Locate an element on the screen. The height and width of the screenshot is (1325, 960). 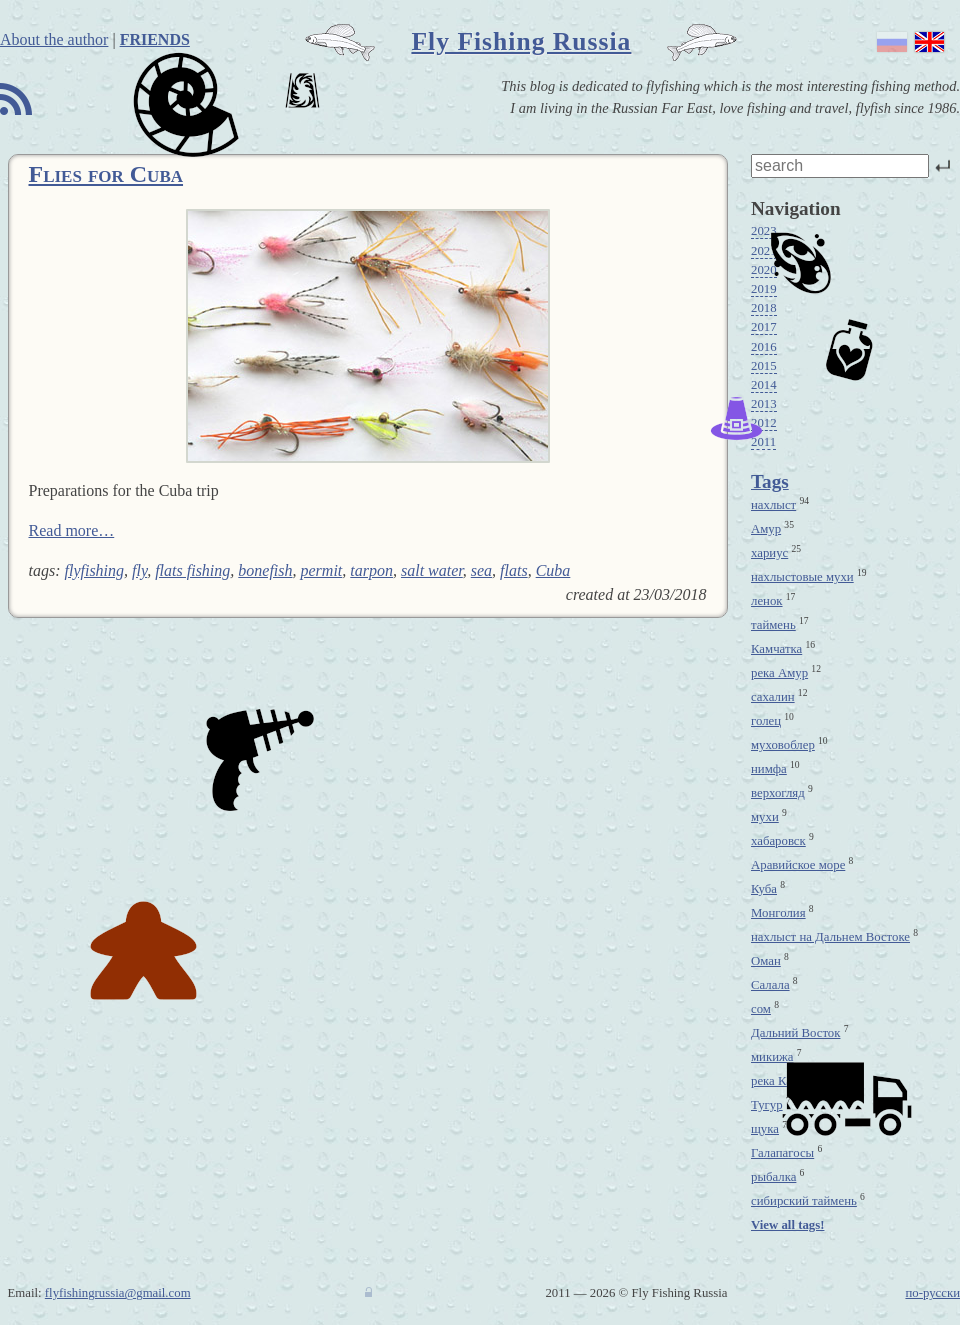
track your delivery or shipment is located at coordinates (847, 1099).